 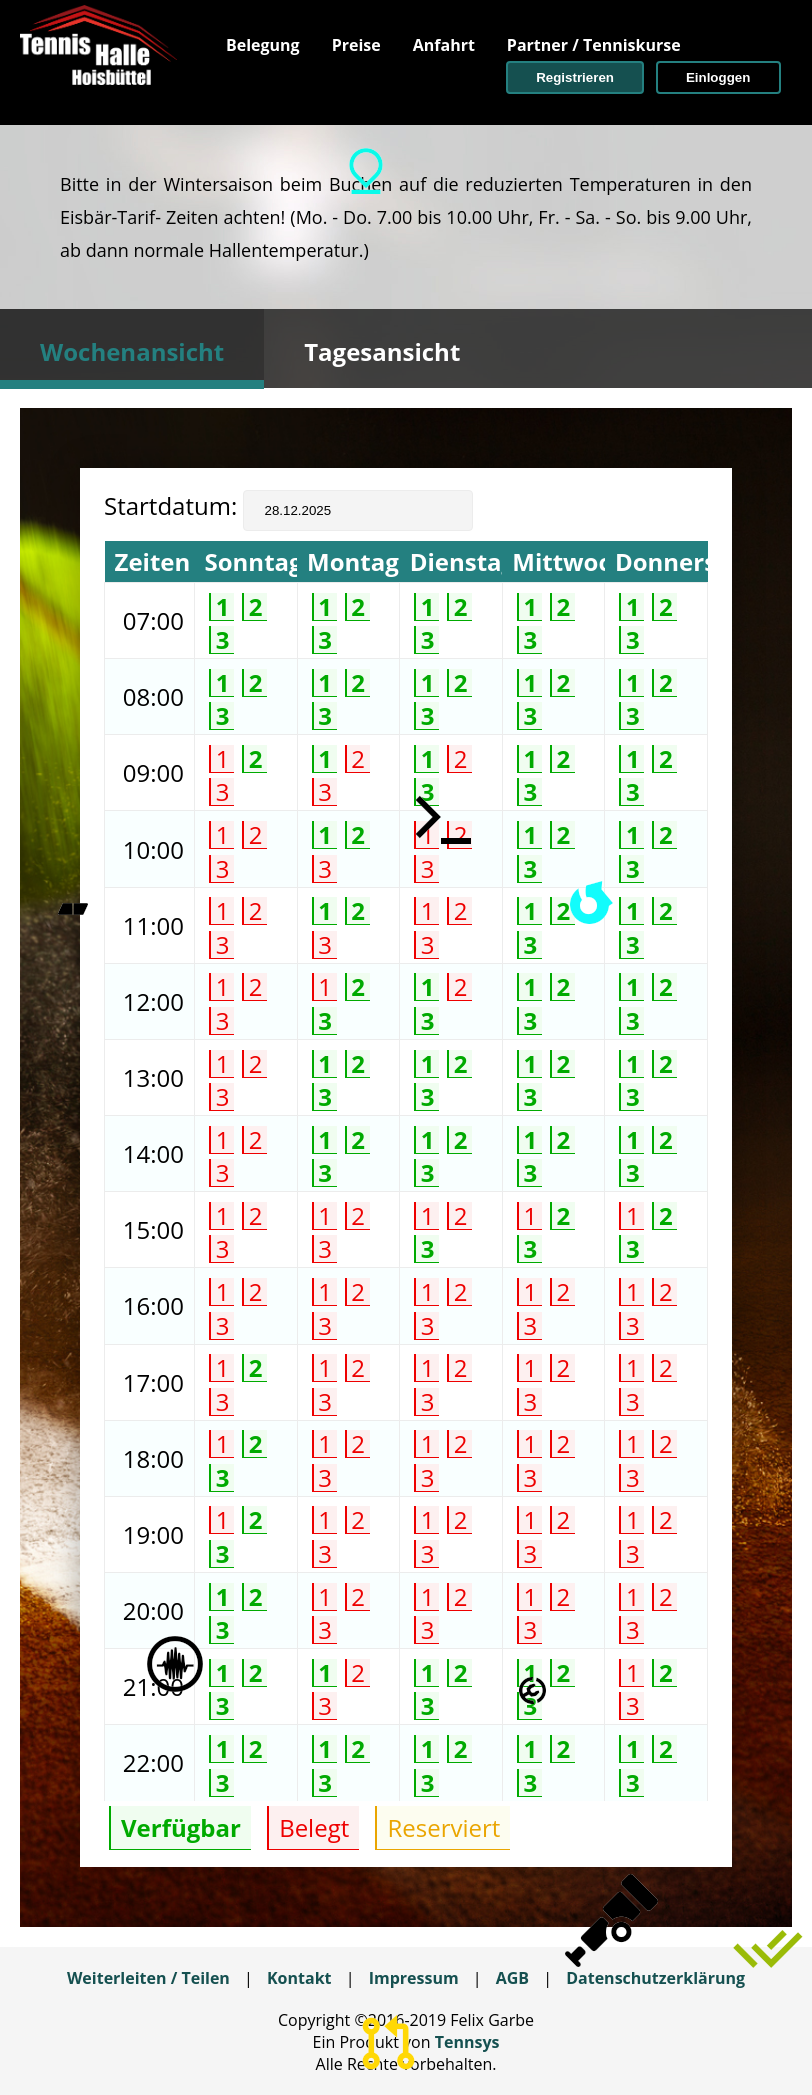 What do you see at coordinates (388, 2043) in the screenshot?
I see `view or create a git pull request` at bounding box center [388, 2043].